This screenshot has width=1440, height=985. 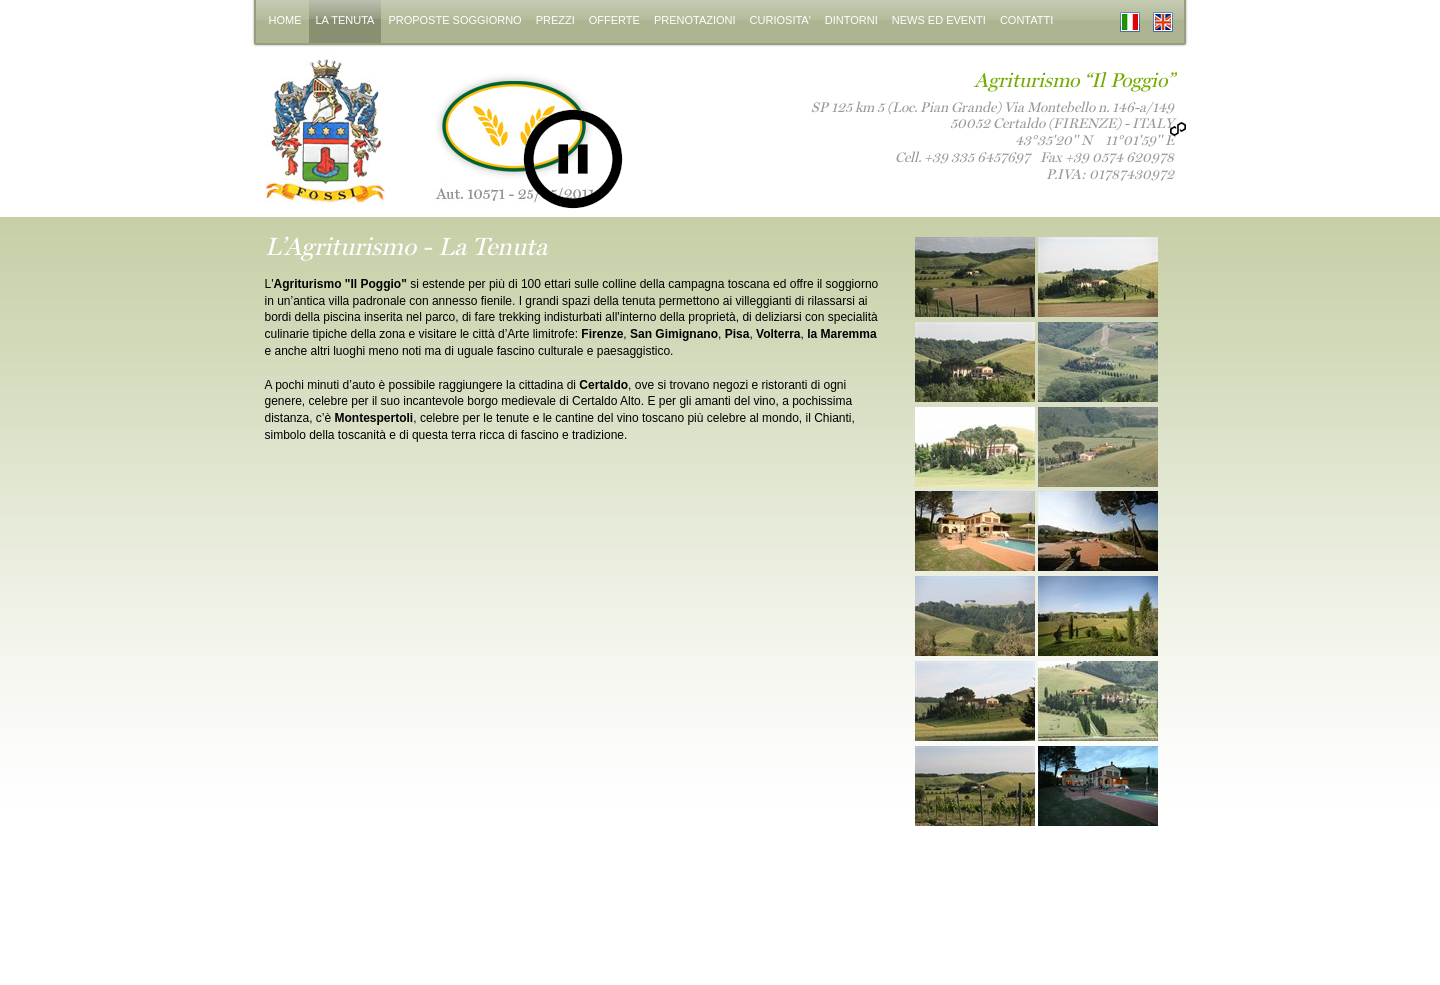 What do you see at coordinates (1178, 129) in the screenshot?
I see `polygon blockchain network logo` at bounding box center [1178, 129].